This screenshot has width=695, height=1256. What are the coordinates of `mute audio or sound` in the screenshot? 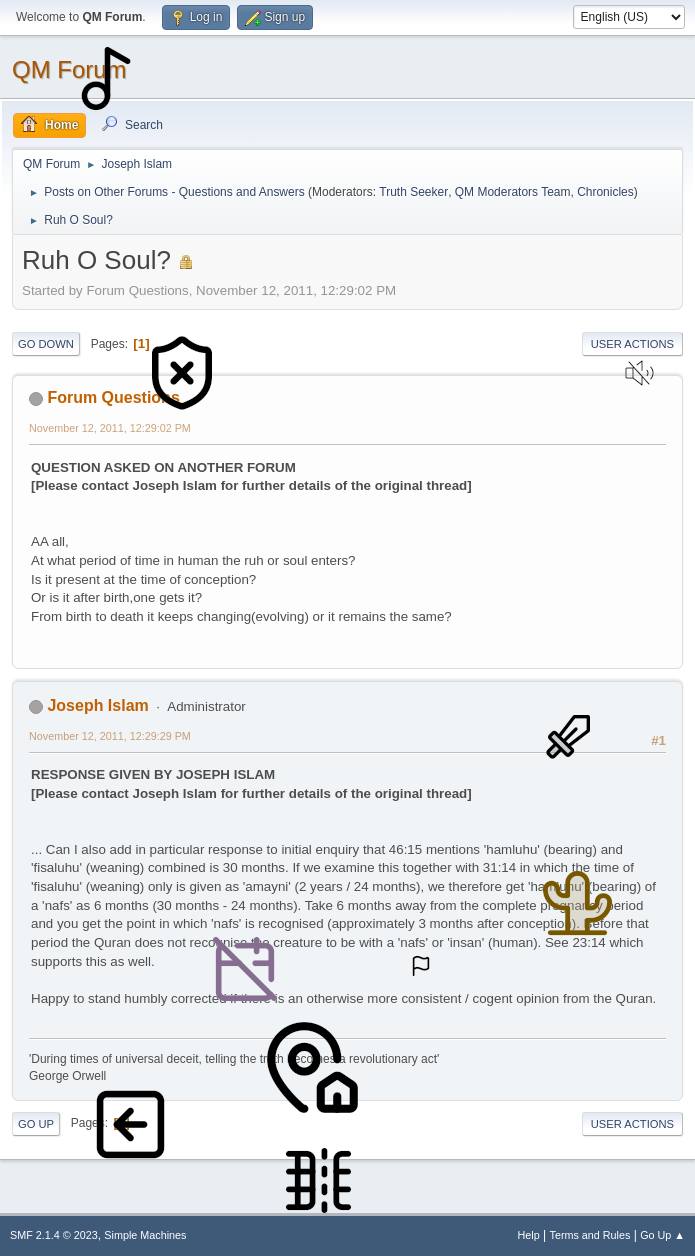 It's located at (639, 373).